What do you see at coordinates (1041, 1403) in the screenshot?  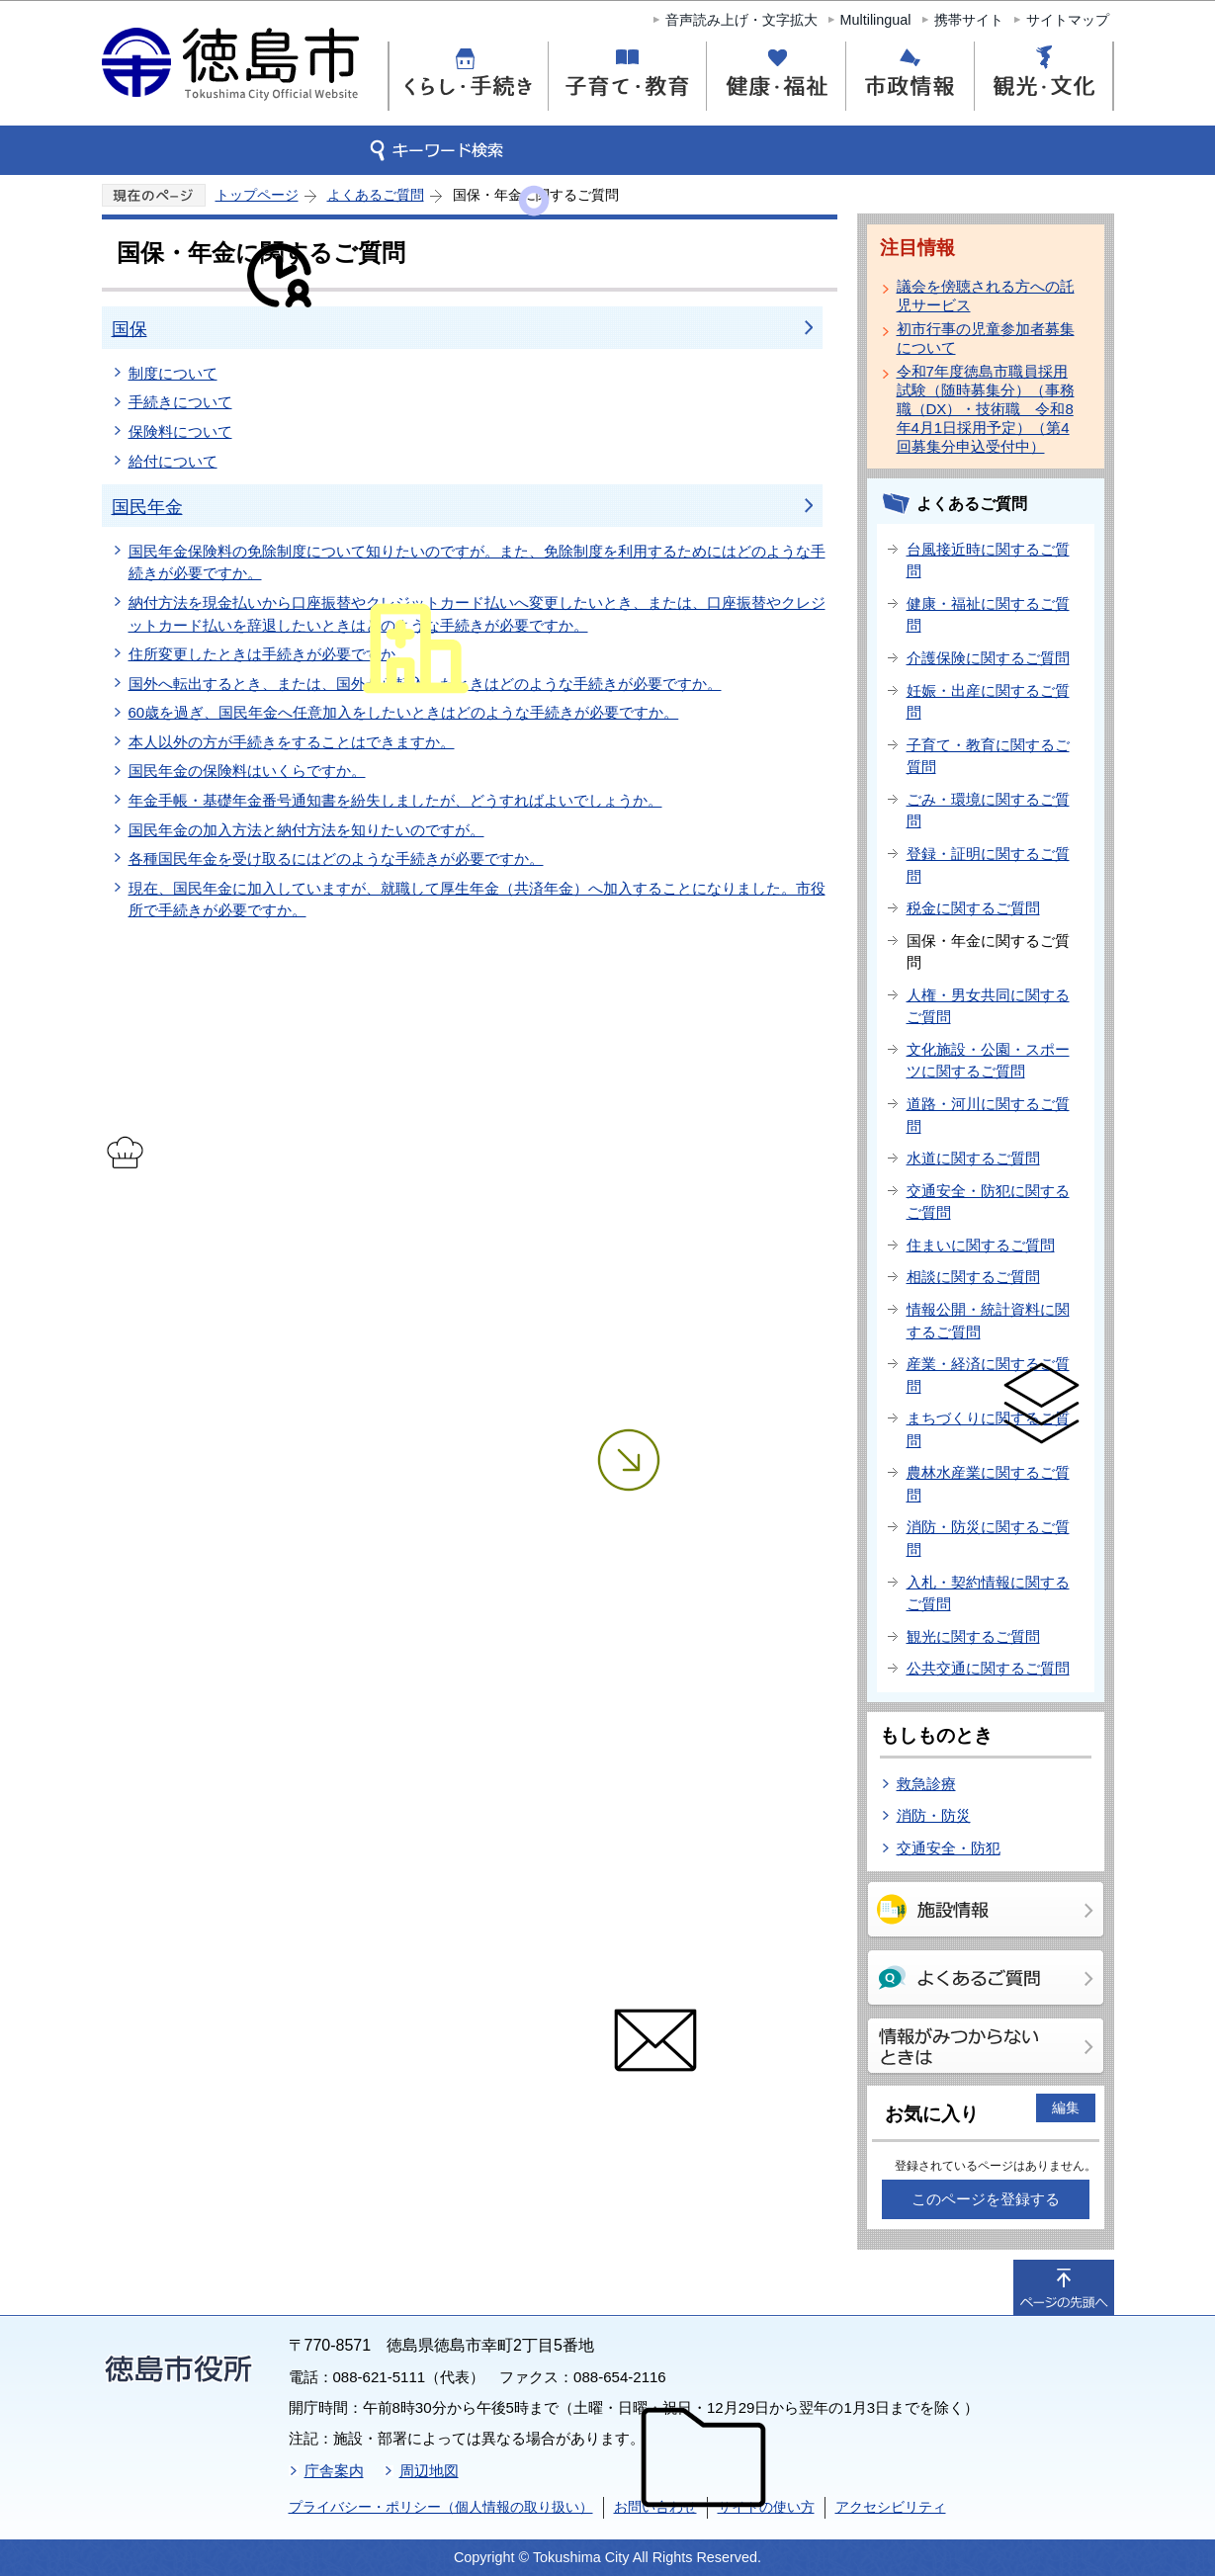 I see `view layers or stacked content` at bounding box center [1041, 1403].